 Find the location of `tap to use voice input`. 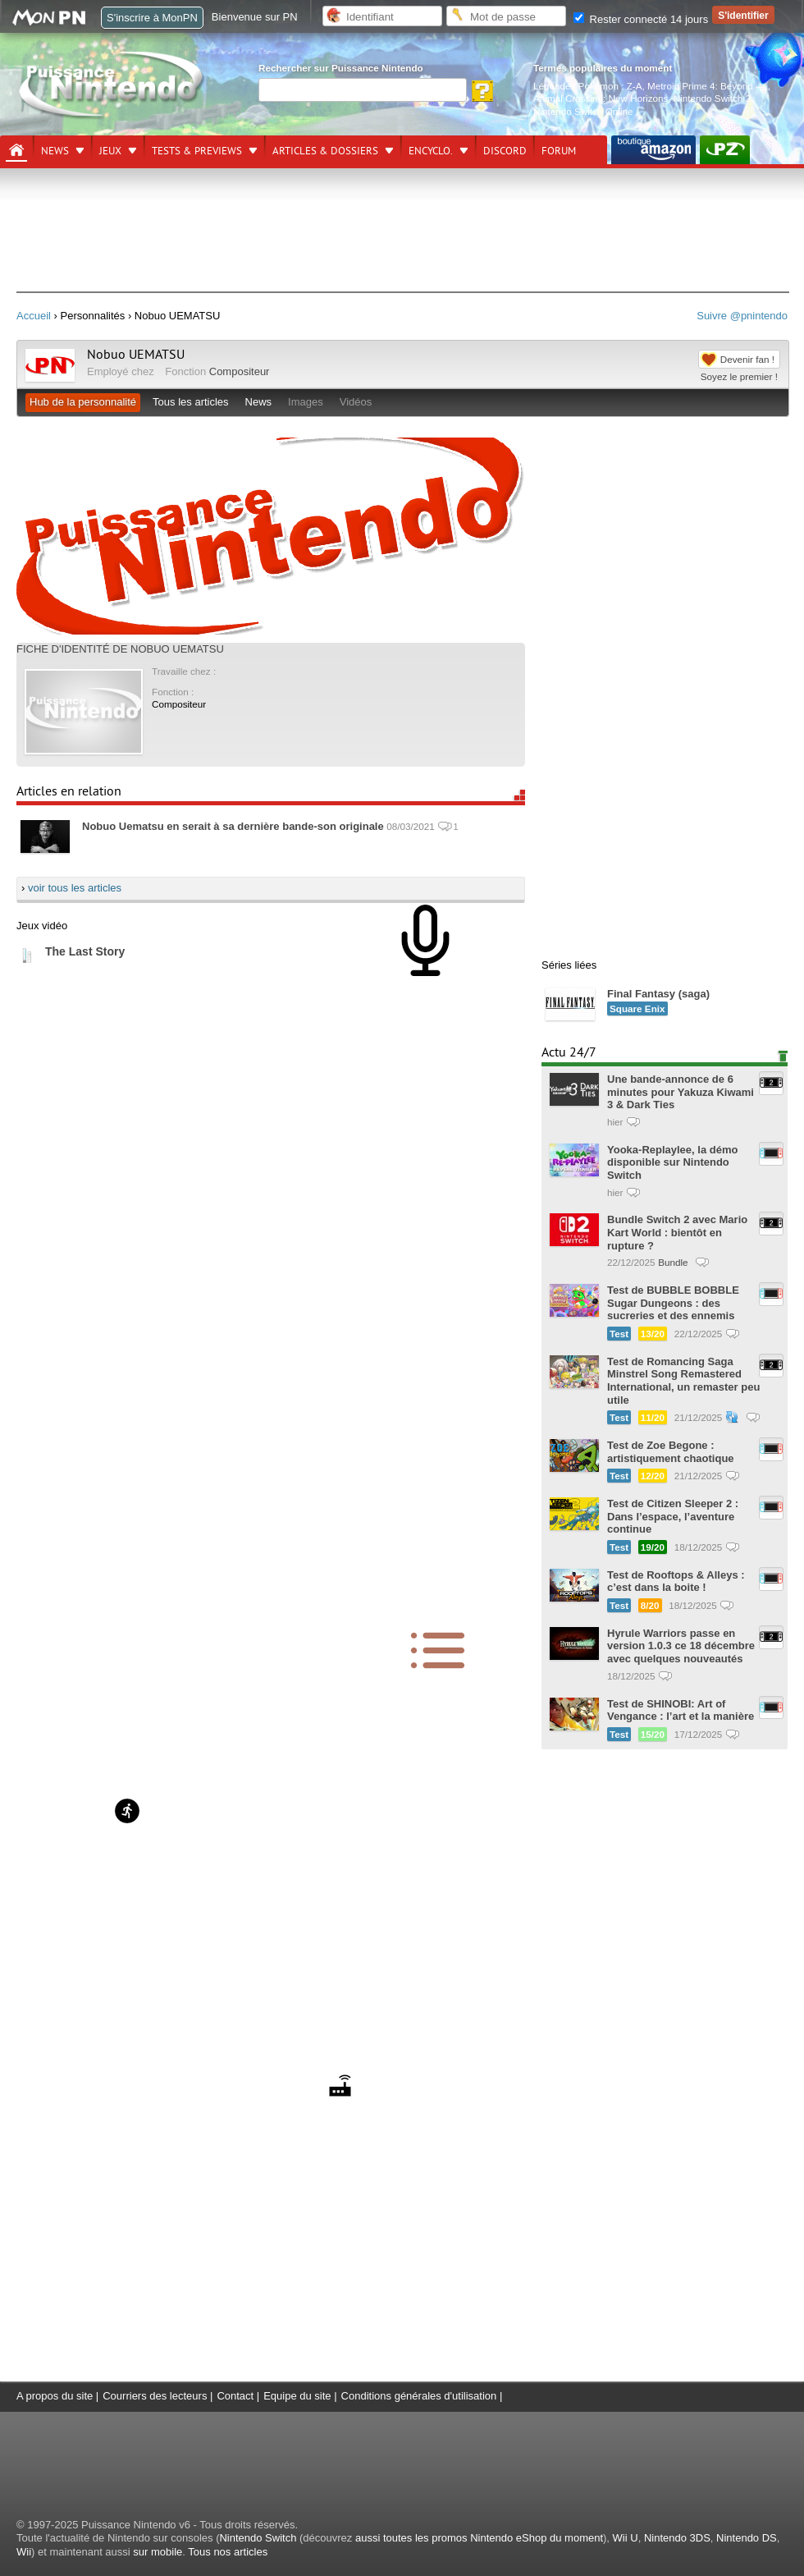

tap to use voice input is located at coordinates (425, 940).